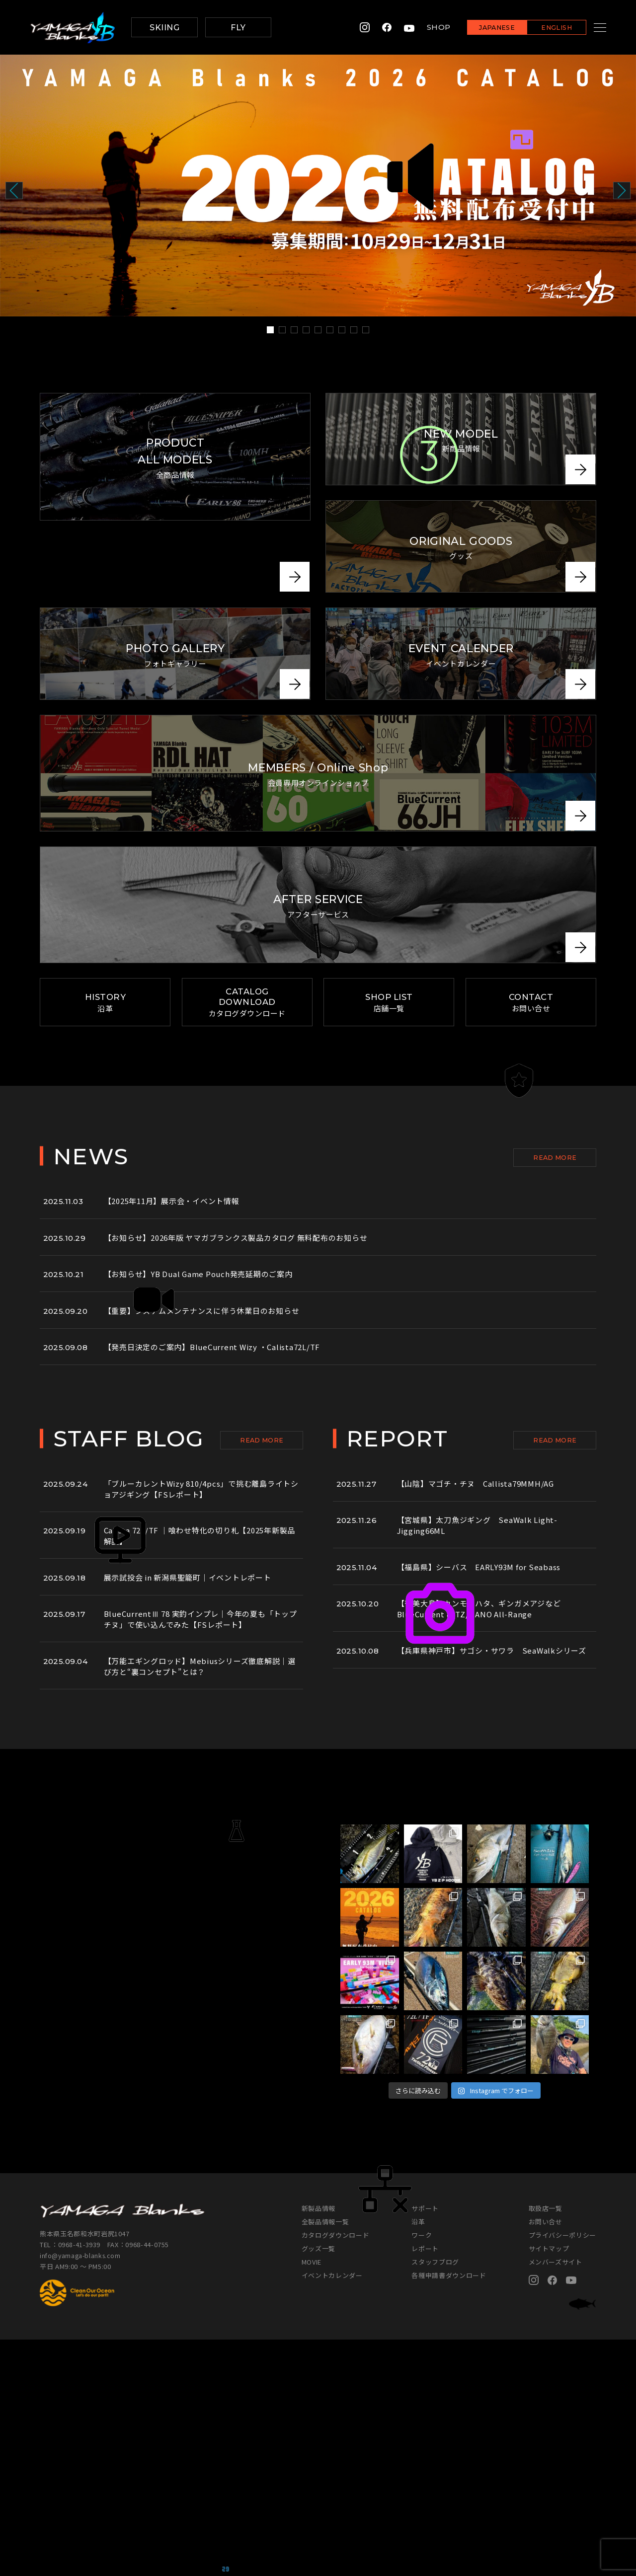 This screenshot has height=2576, width=636. What do you see at coordinates (440, 1614) in the screenshot?
I see `take a photo` at bounding box center [440, 1614].